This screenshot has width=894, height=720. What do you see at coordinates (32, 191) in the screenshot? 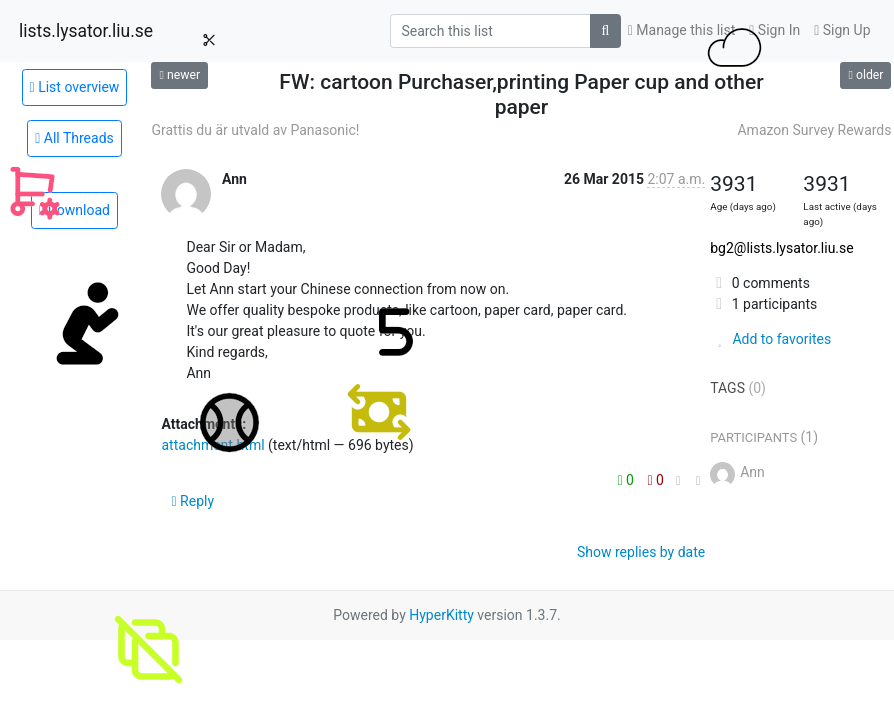
I see `access shopping cart settings` at bounding box center [32, 191].